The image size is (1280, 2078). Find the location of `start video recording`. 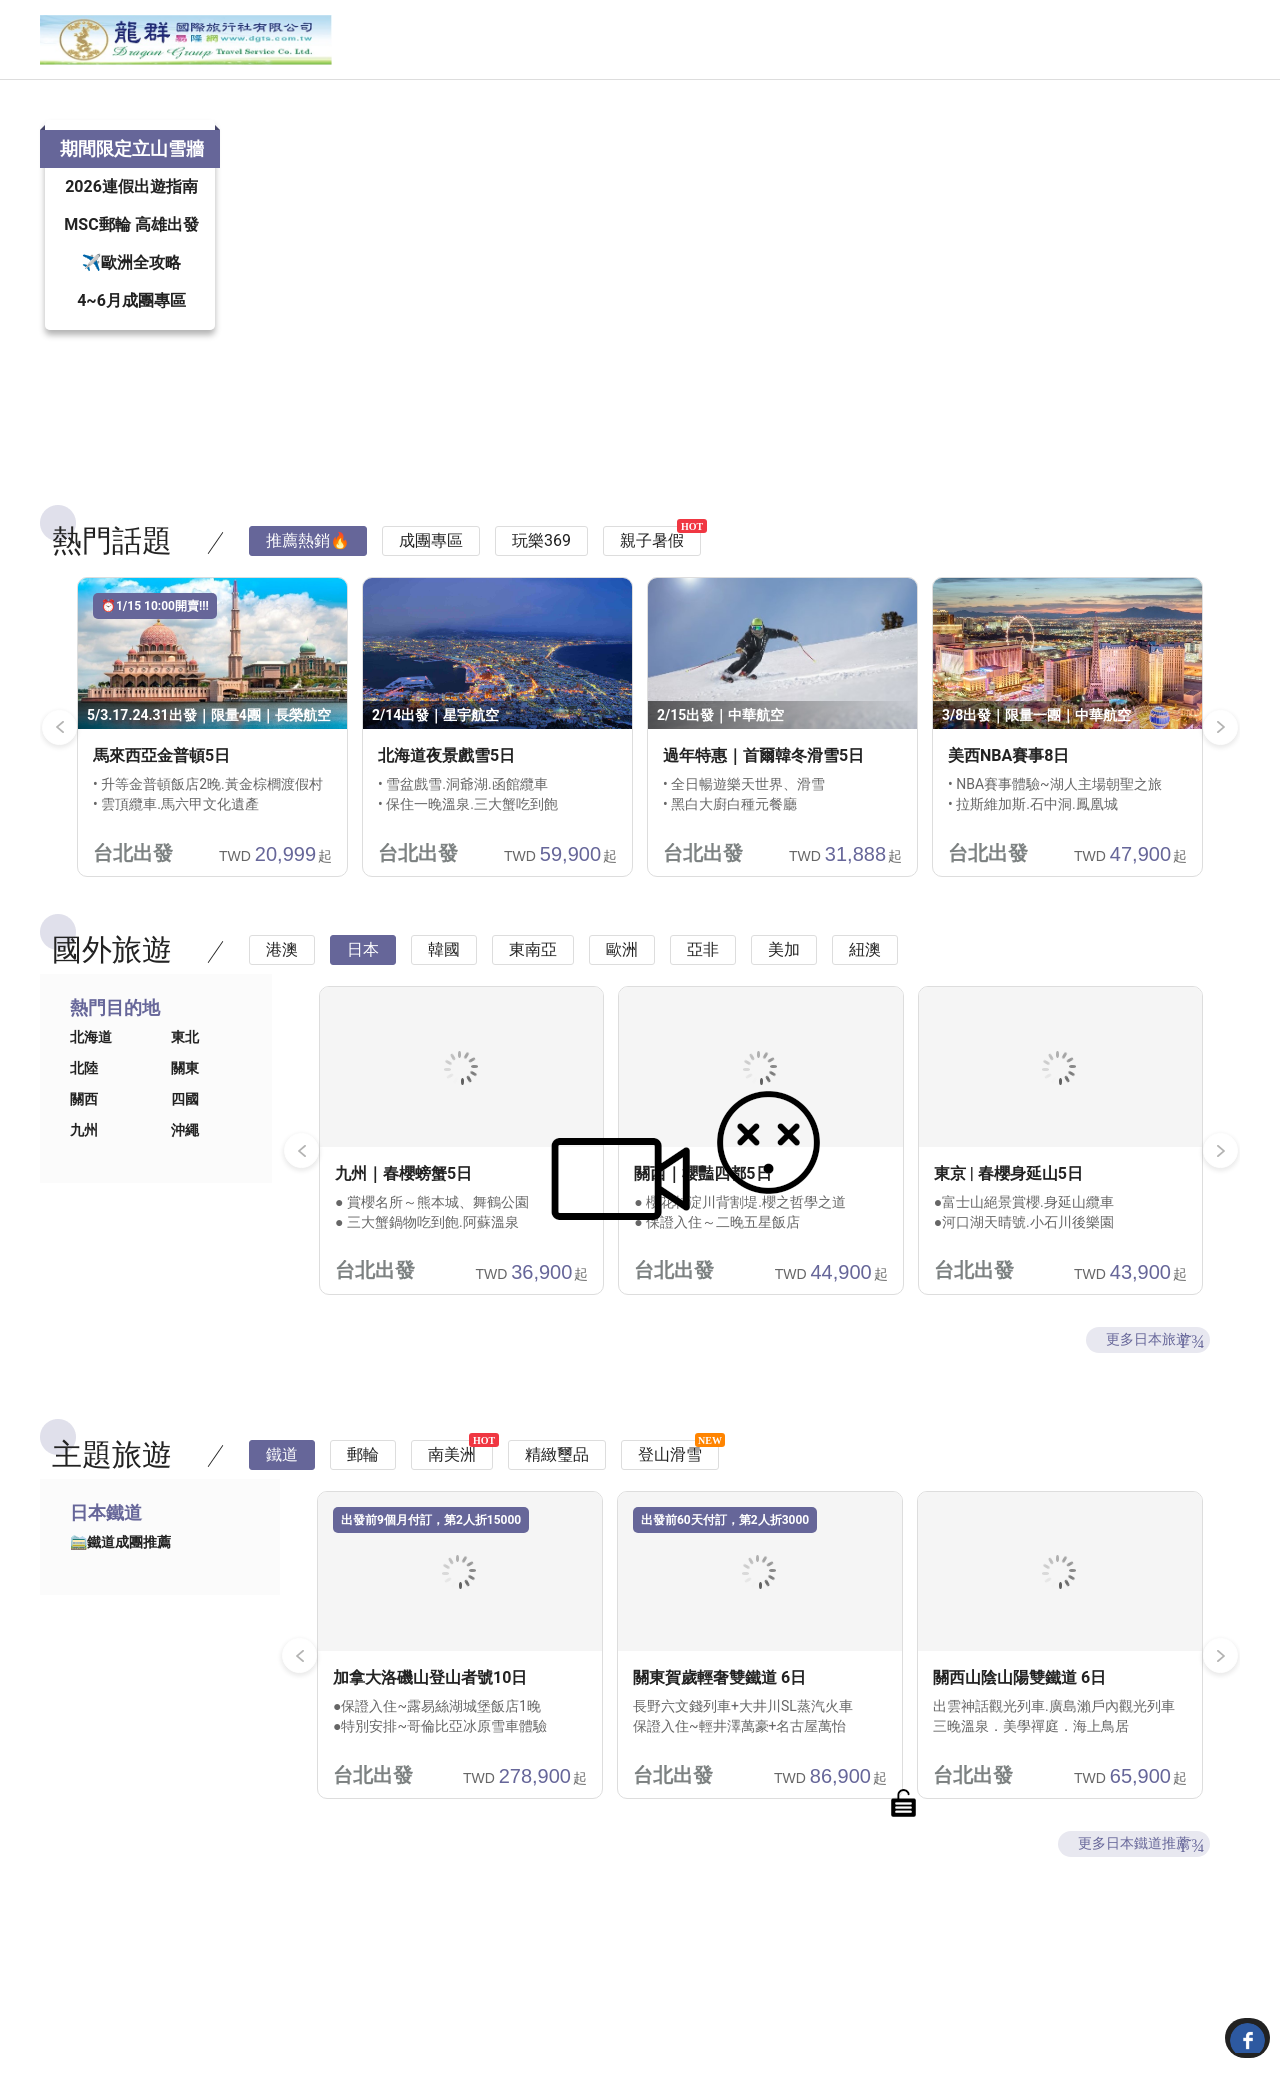

start video recording is located at coordinates (616, 1179).